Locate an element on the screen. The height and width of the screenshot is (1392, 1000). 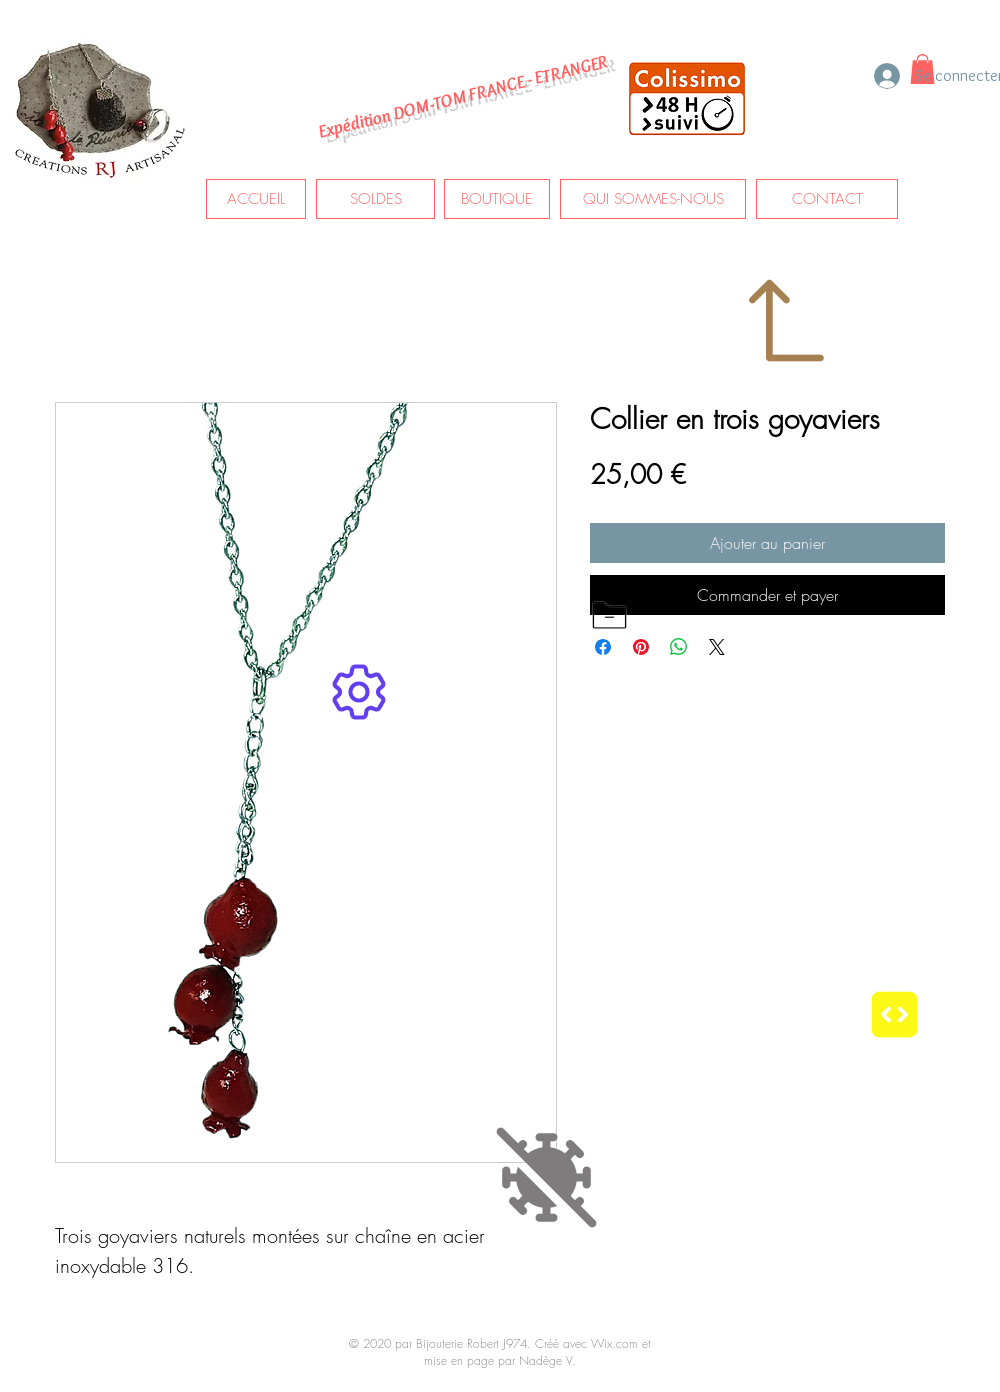
go back and up to previous level is located at coordinates (786, 320).